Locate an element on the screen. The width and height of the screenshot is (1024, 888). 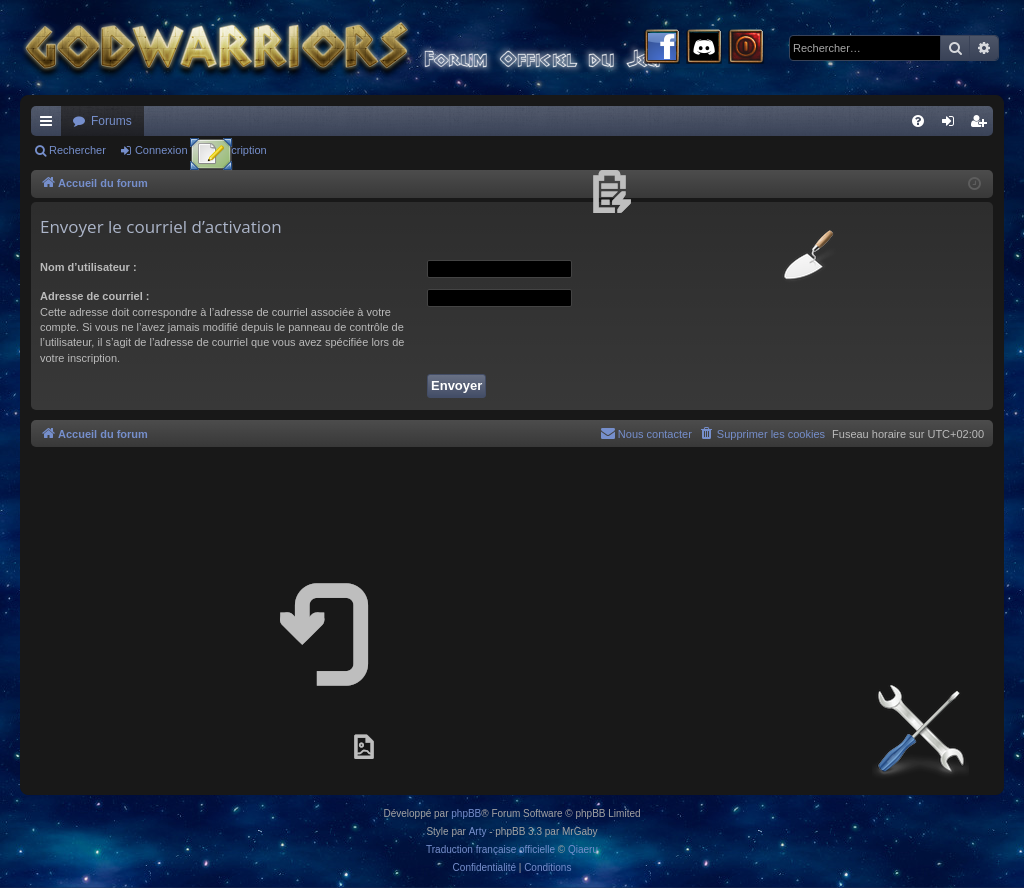
indicates a drawing or illustration file is located at coordinates (364, 746).